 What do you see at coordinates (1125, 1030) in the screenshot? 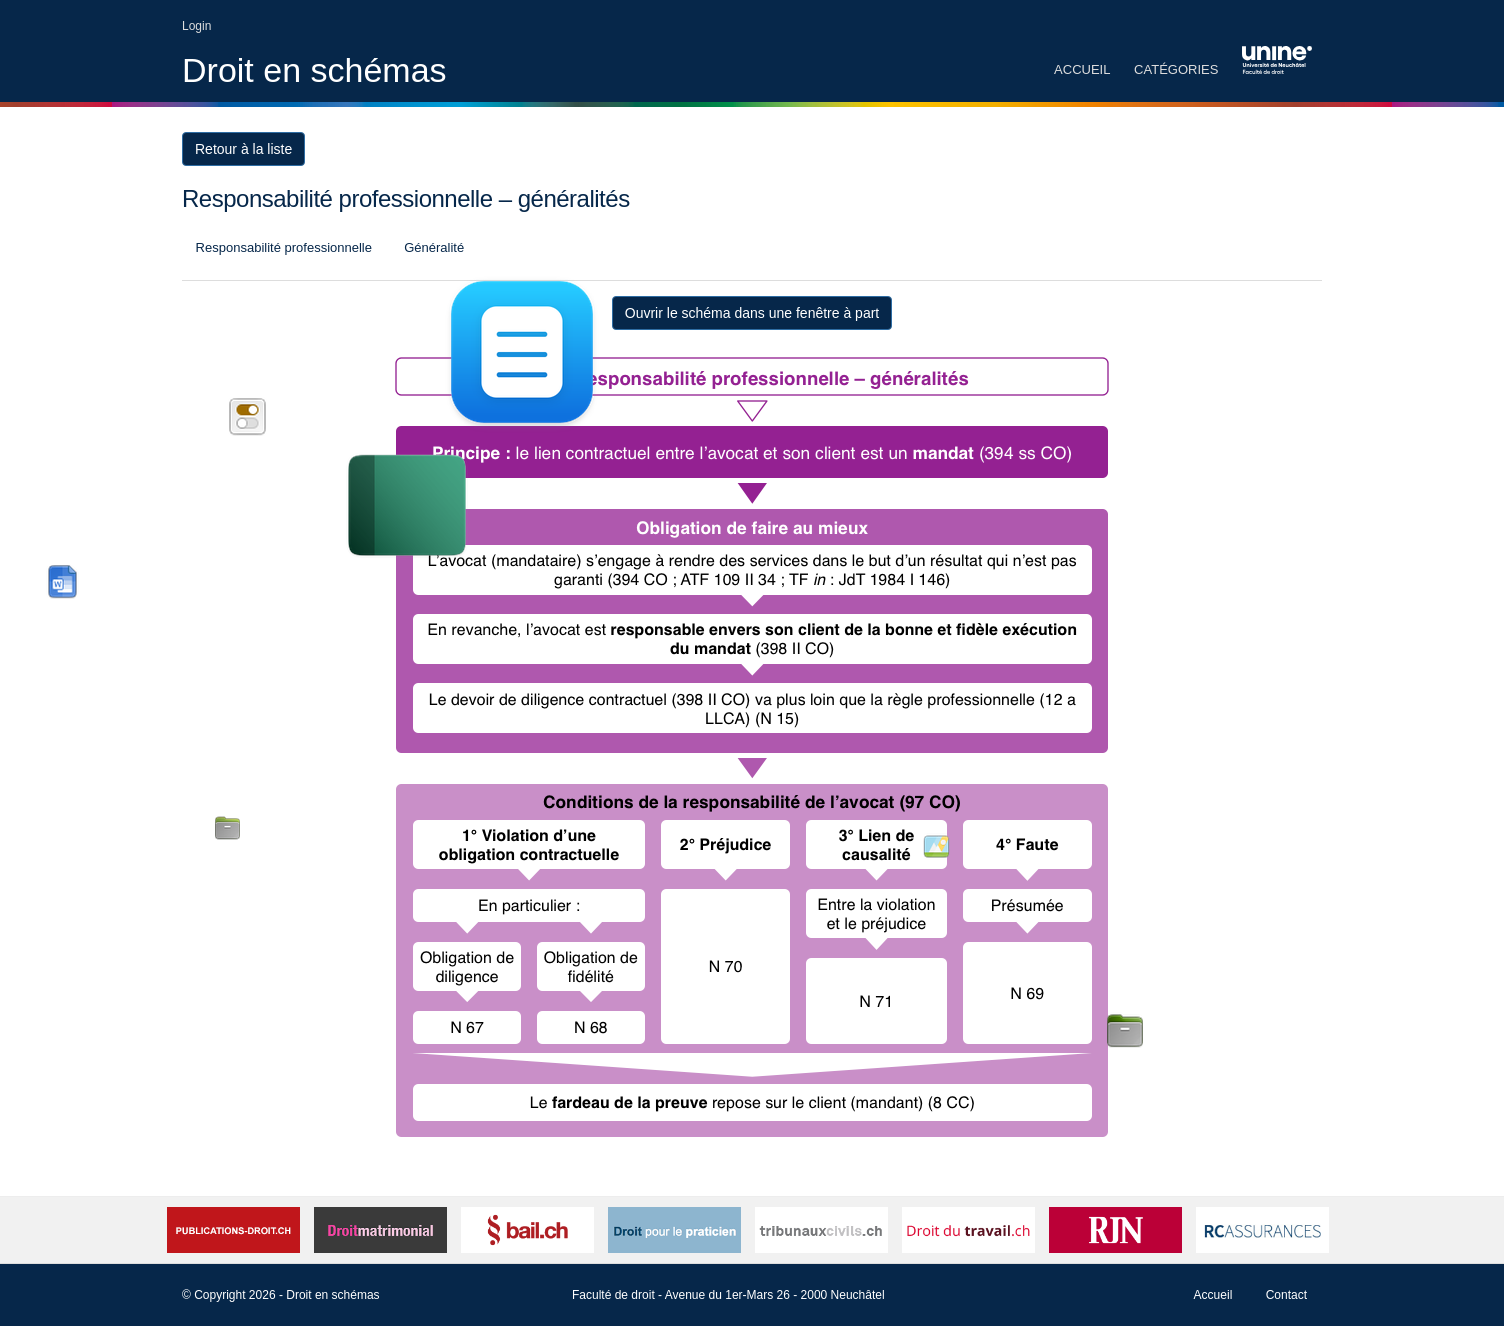
I see `open the file manager` at bounding box center [1125, 1030].